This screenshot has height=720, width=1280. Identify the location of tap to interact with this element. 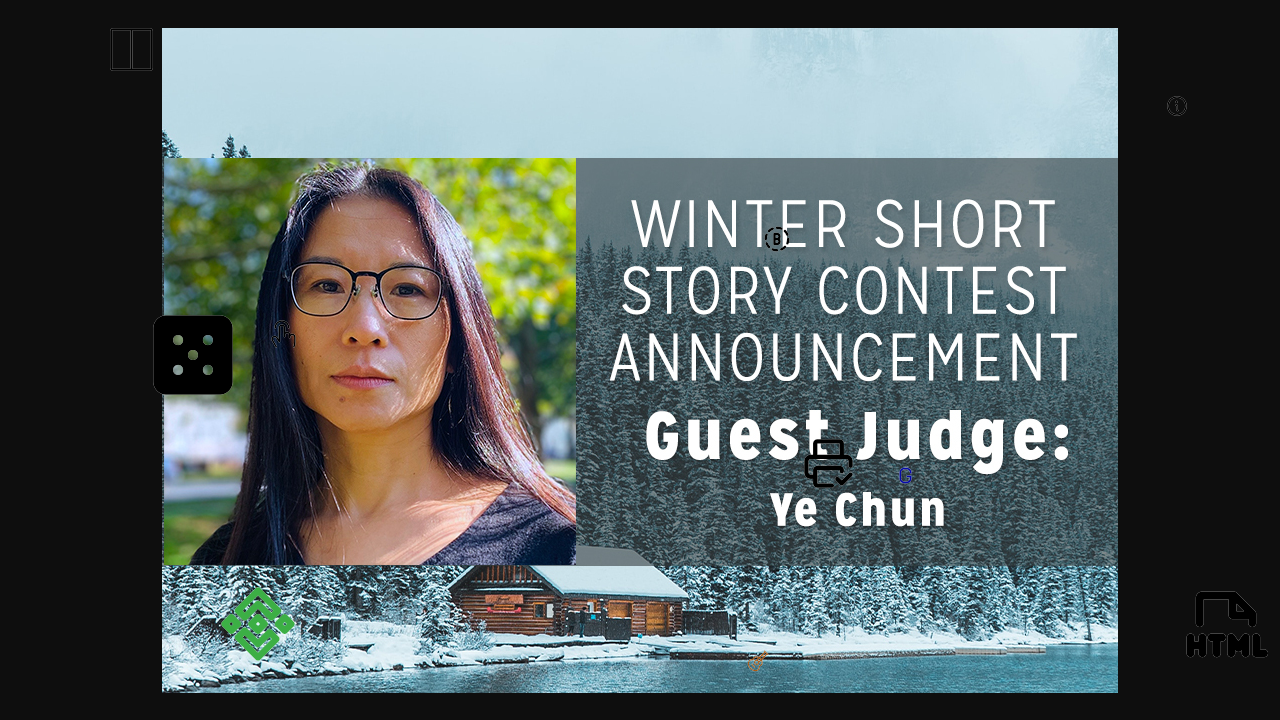
(283, 334).